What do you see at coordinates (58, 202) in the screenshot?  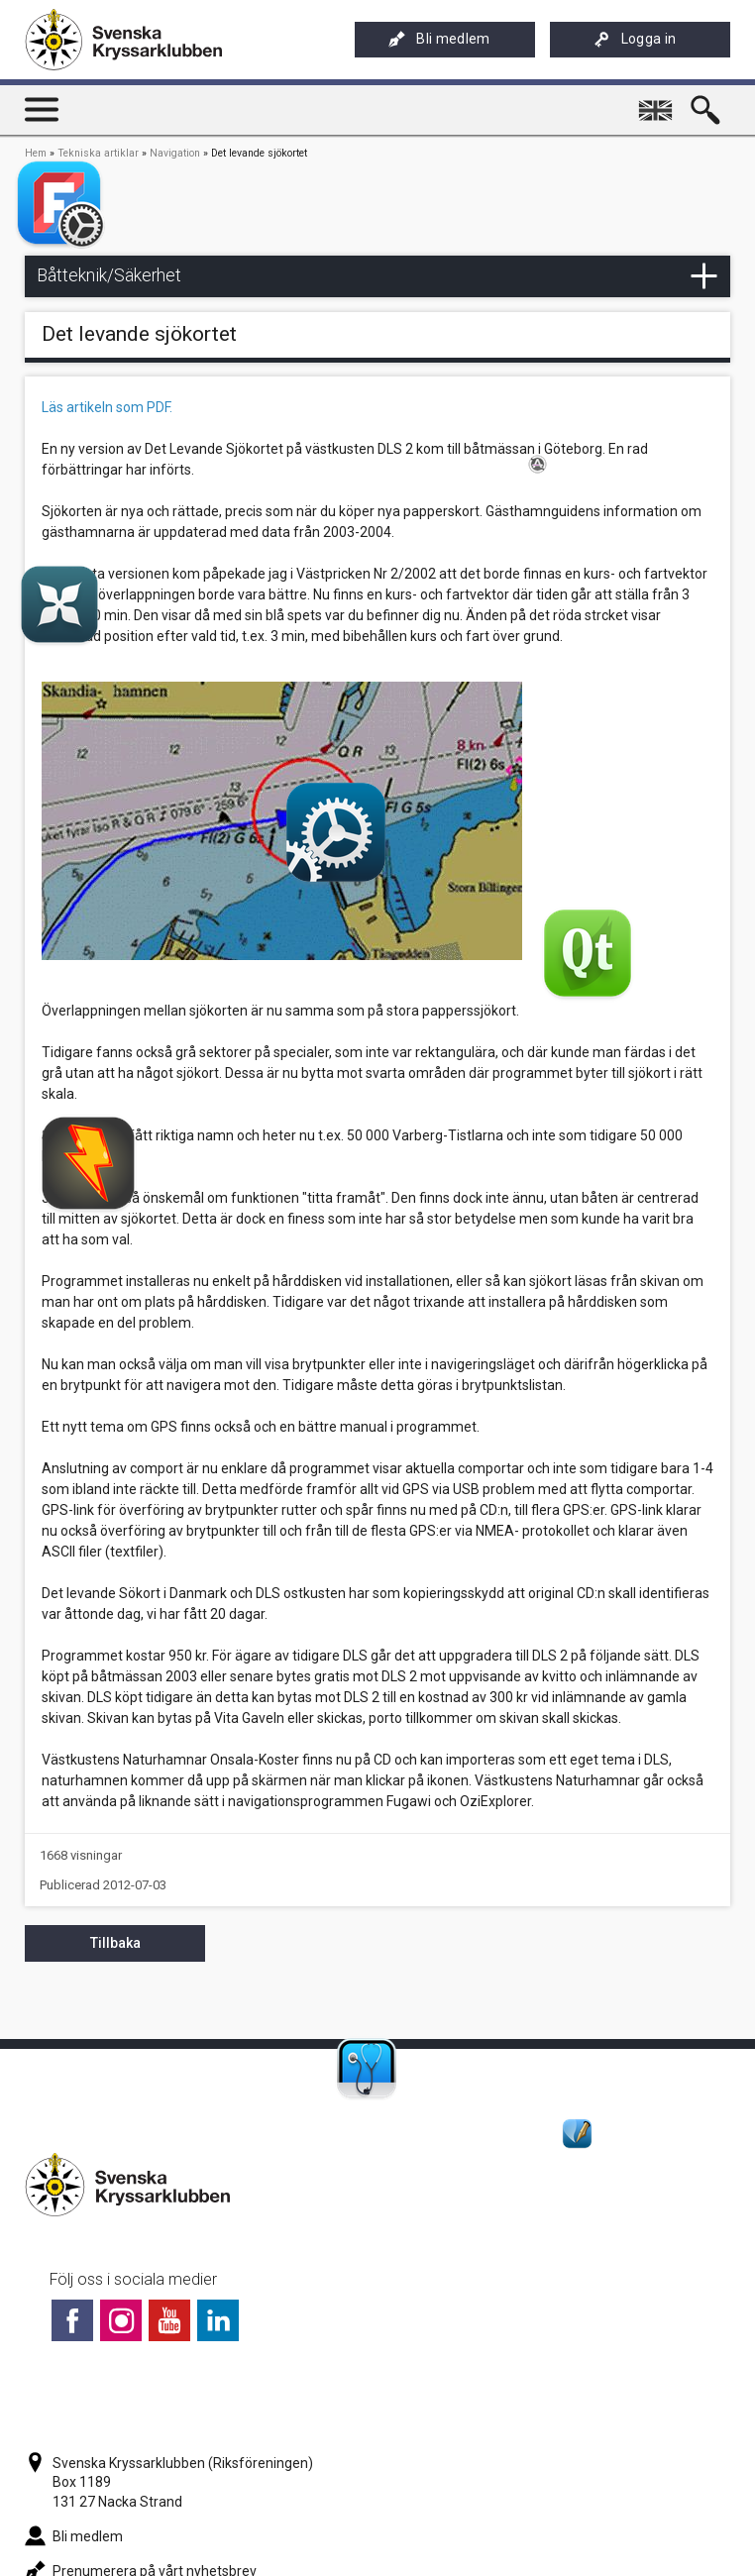 I see `open FreeCAD Link application` at bounding box center [58, 202].